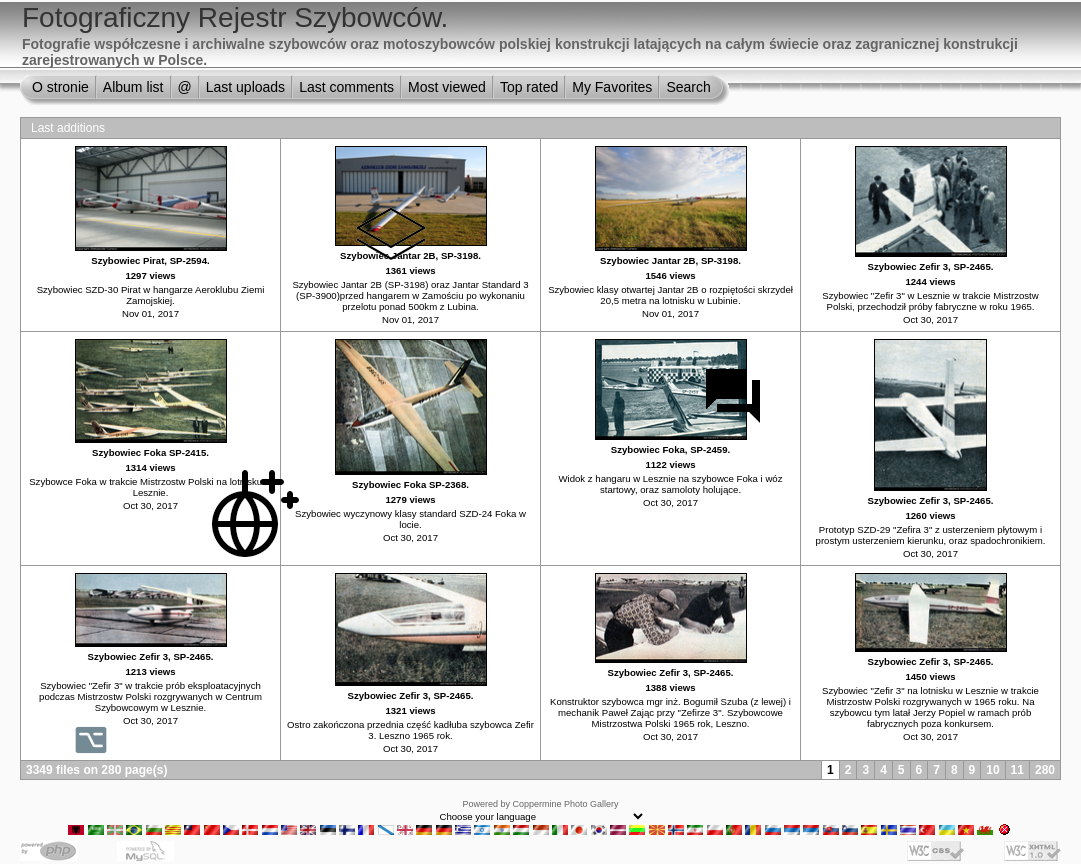 The height and width of the screenshot is (864, 1081). I want to click on access party or event mode, so click(251, 515).